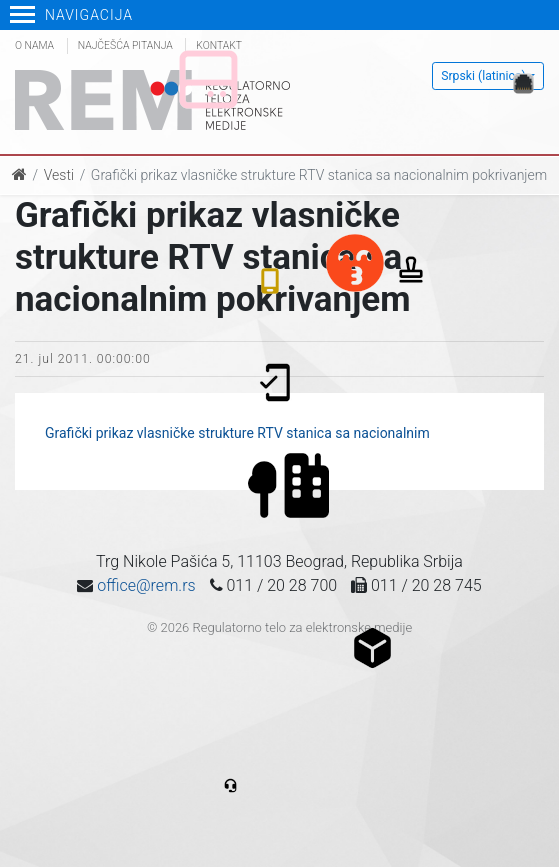 The height and width of the screenshot is (867, 559). Describe the element at coordinates (411, 270) in the screenshot. I see `apply a stamp or approval mark` at that location.